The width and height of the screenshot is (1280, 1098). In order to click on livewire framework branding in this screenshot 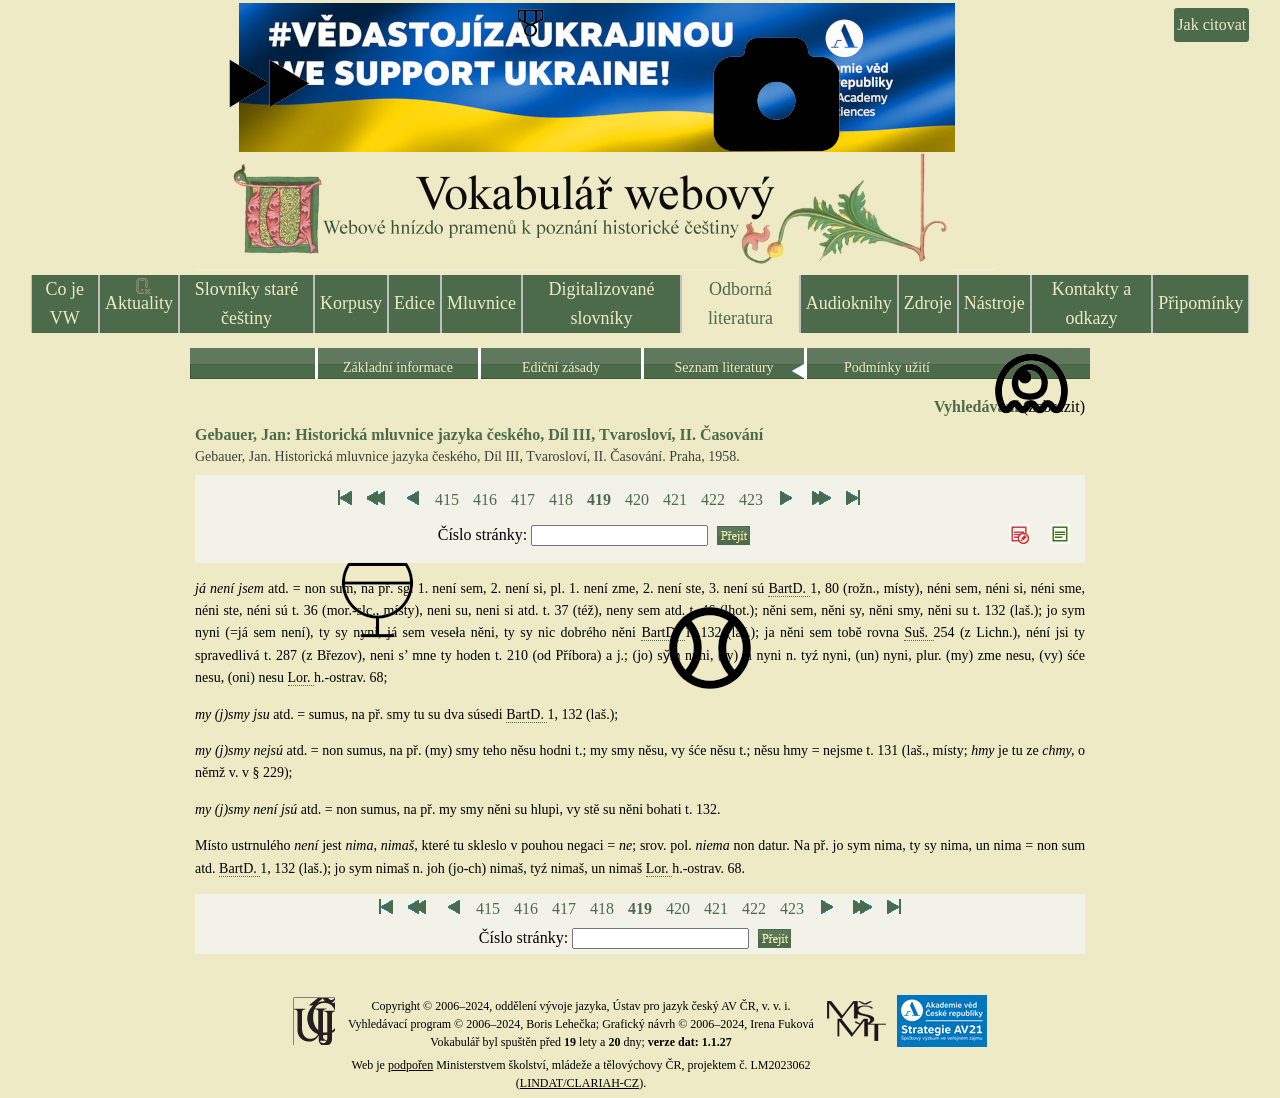, I will do `click(1031, 383)`.